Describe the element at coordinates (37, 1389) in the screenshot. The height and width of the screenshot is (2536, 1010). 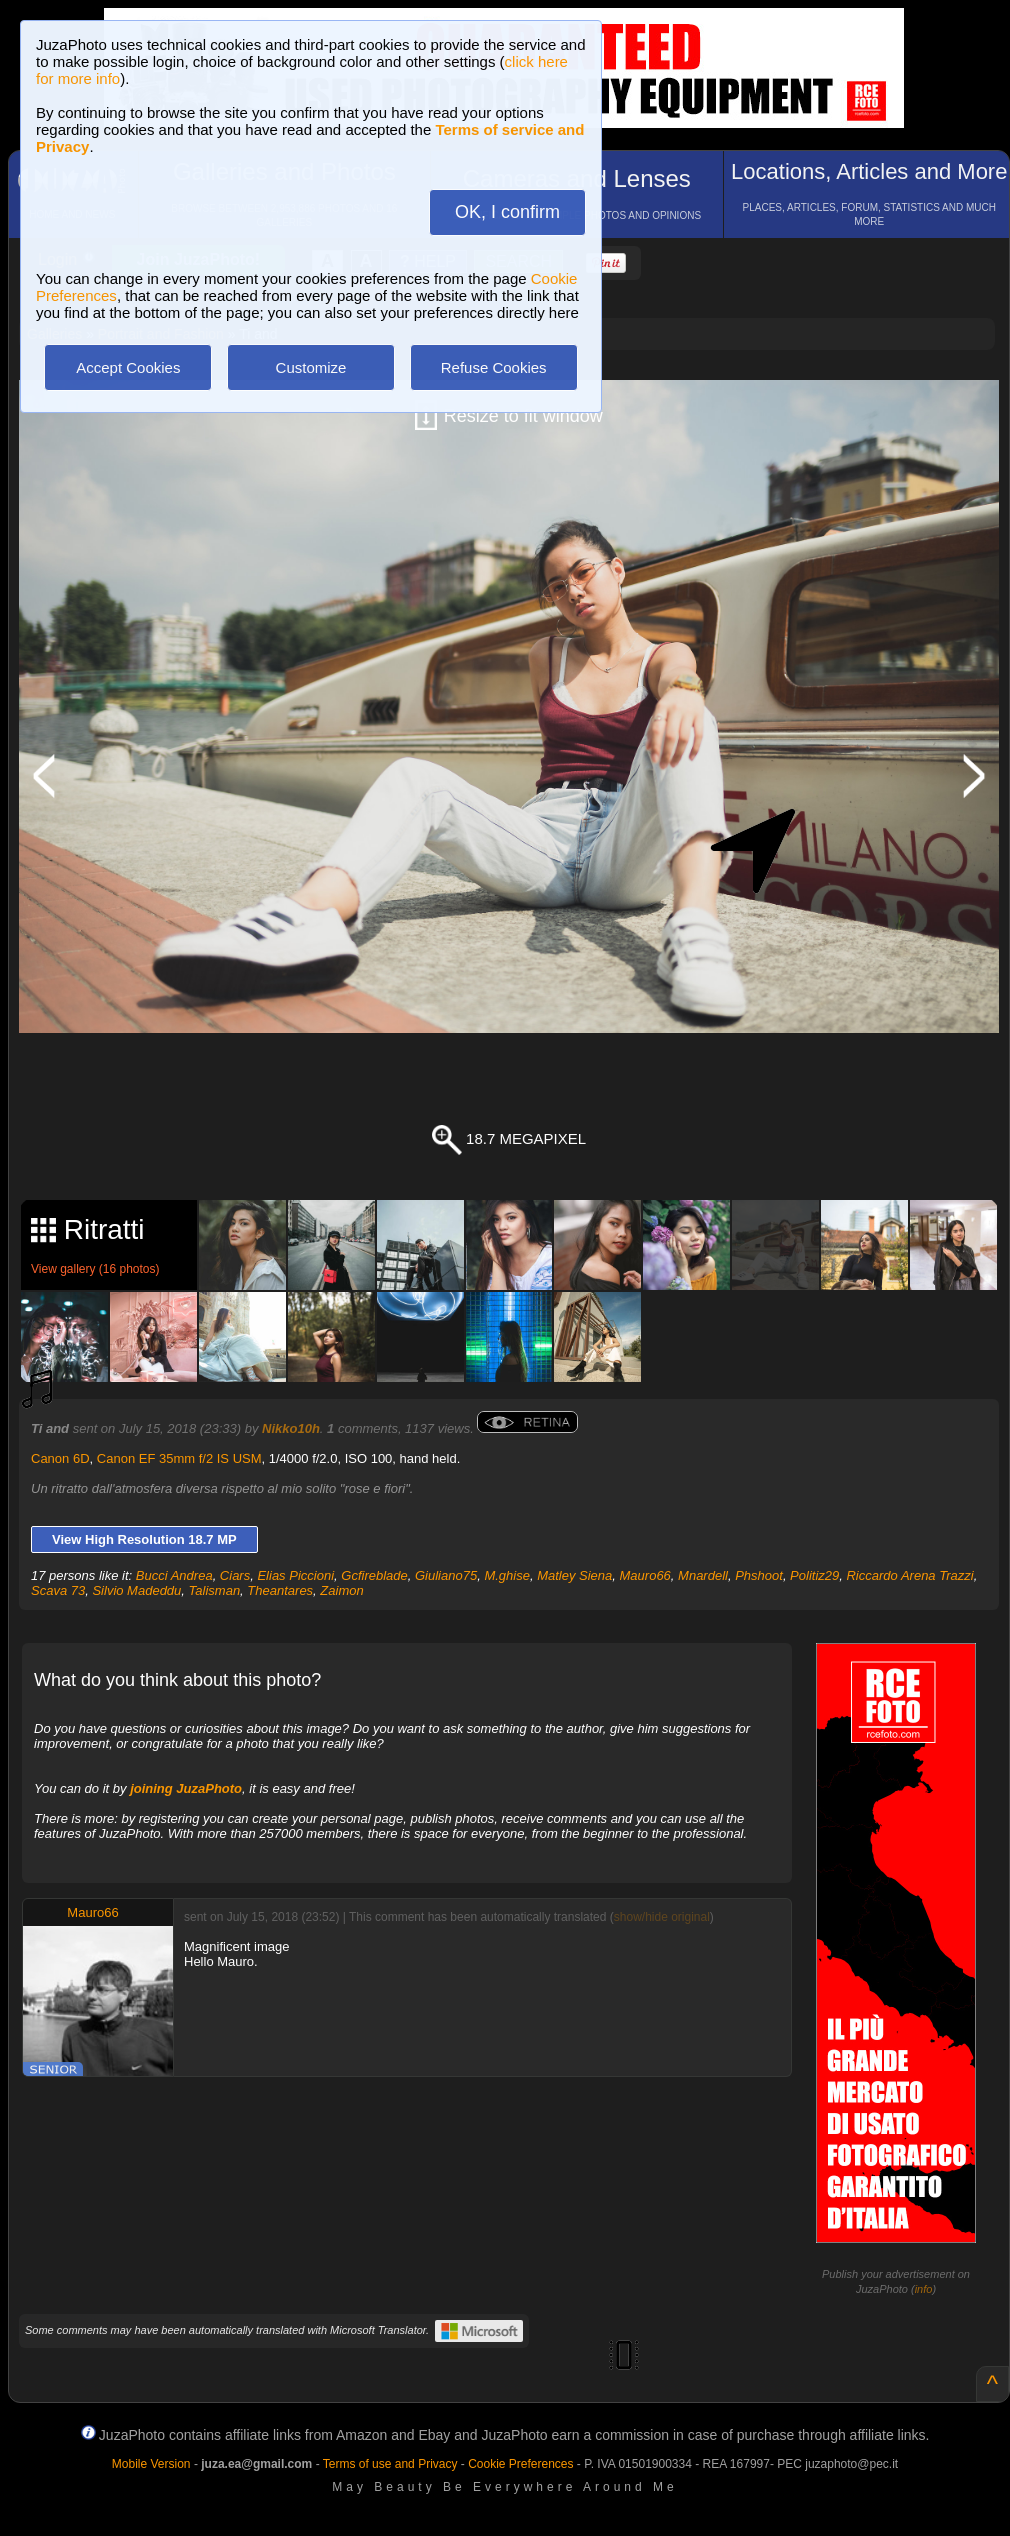
I see `open music library or player` at that location.